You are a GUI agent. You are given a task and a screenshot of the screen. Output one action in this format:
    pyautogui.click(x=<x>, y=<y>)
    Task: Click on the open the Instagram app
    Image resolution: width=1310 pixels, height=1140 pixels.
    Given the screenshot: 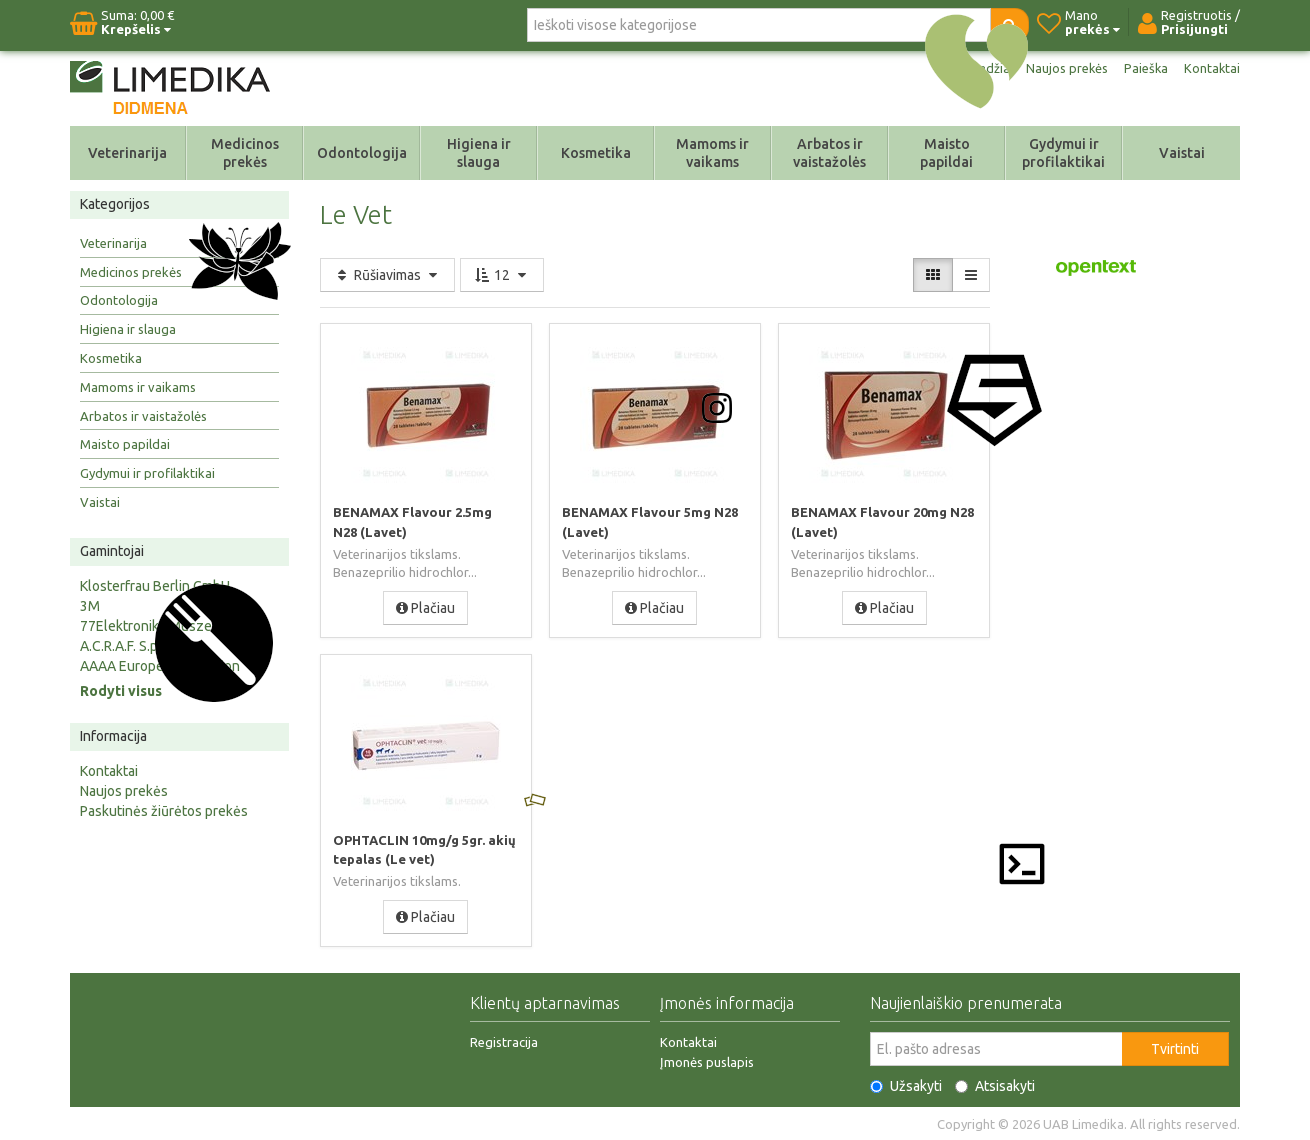 What is the action you would take?
    pyautogui.click(x=717, y=408)
    